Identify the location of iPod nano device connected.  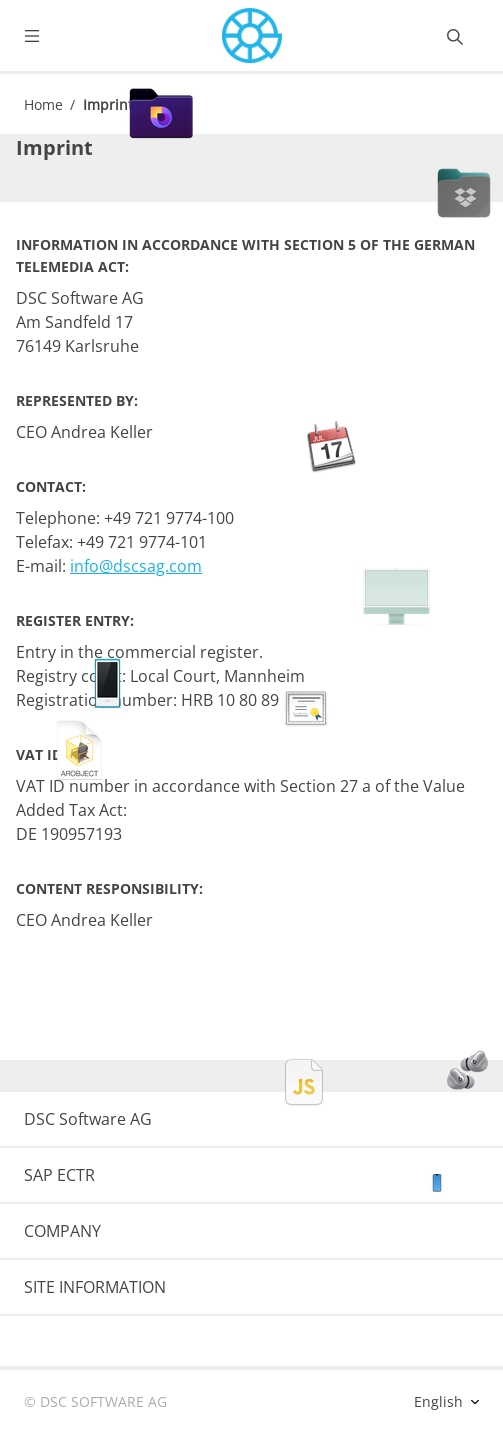
(107, 683).